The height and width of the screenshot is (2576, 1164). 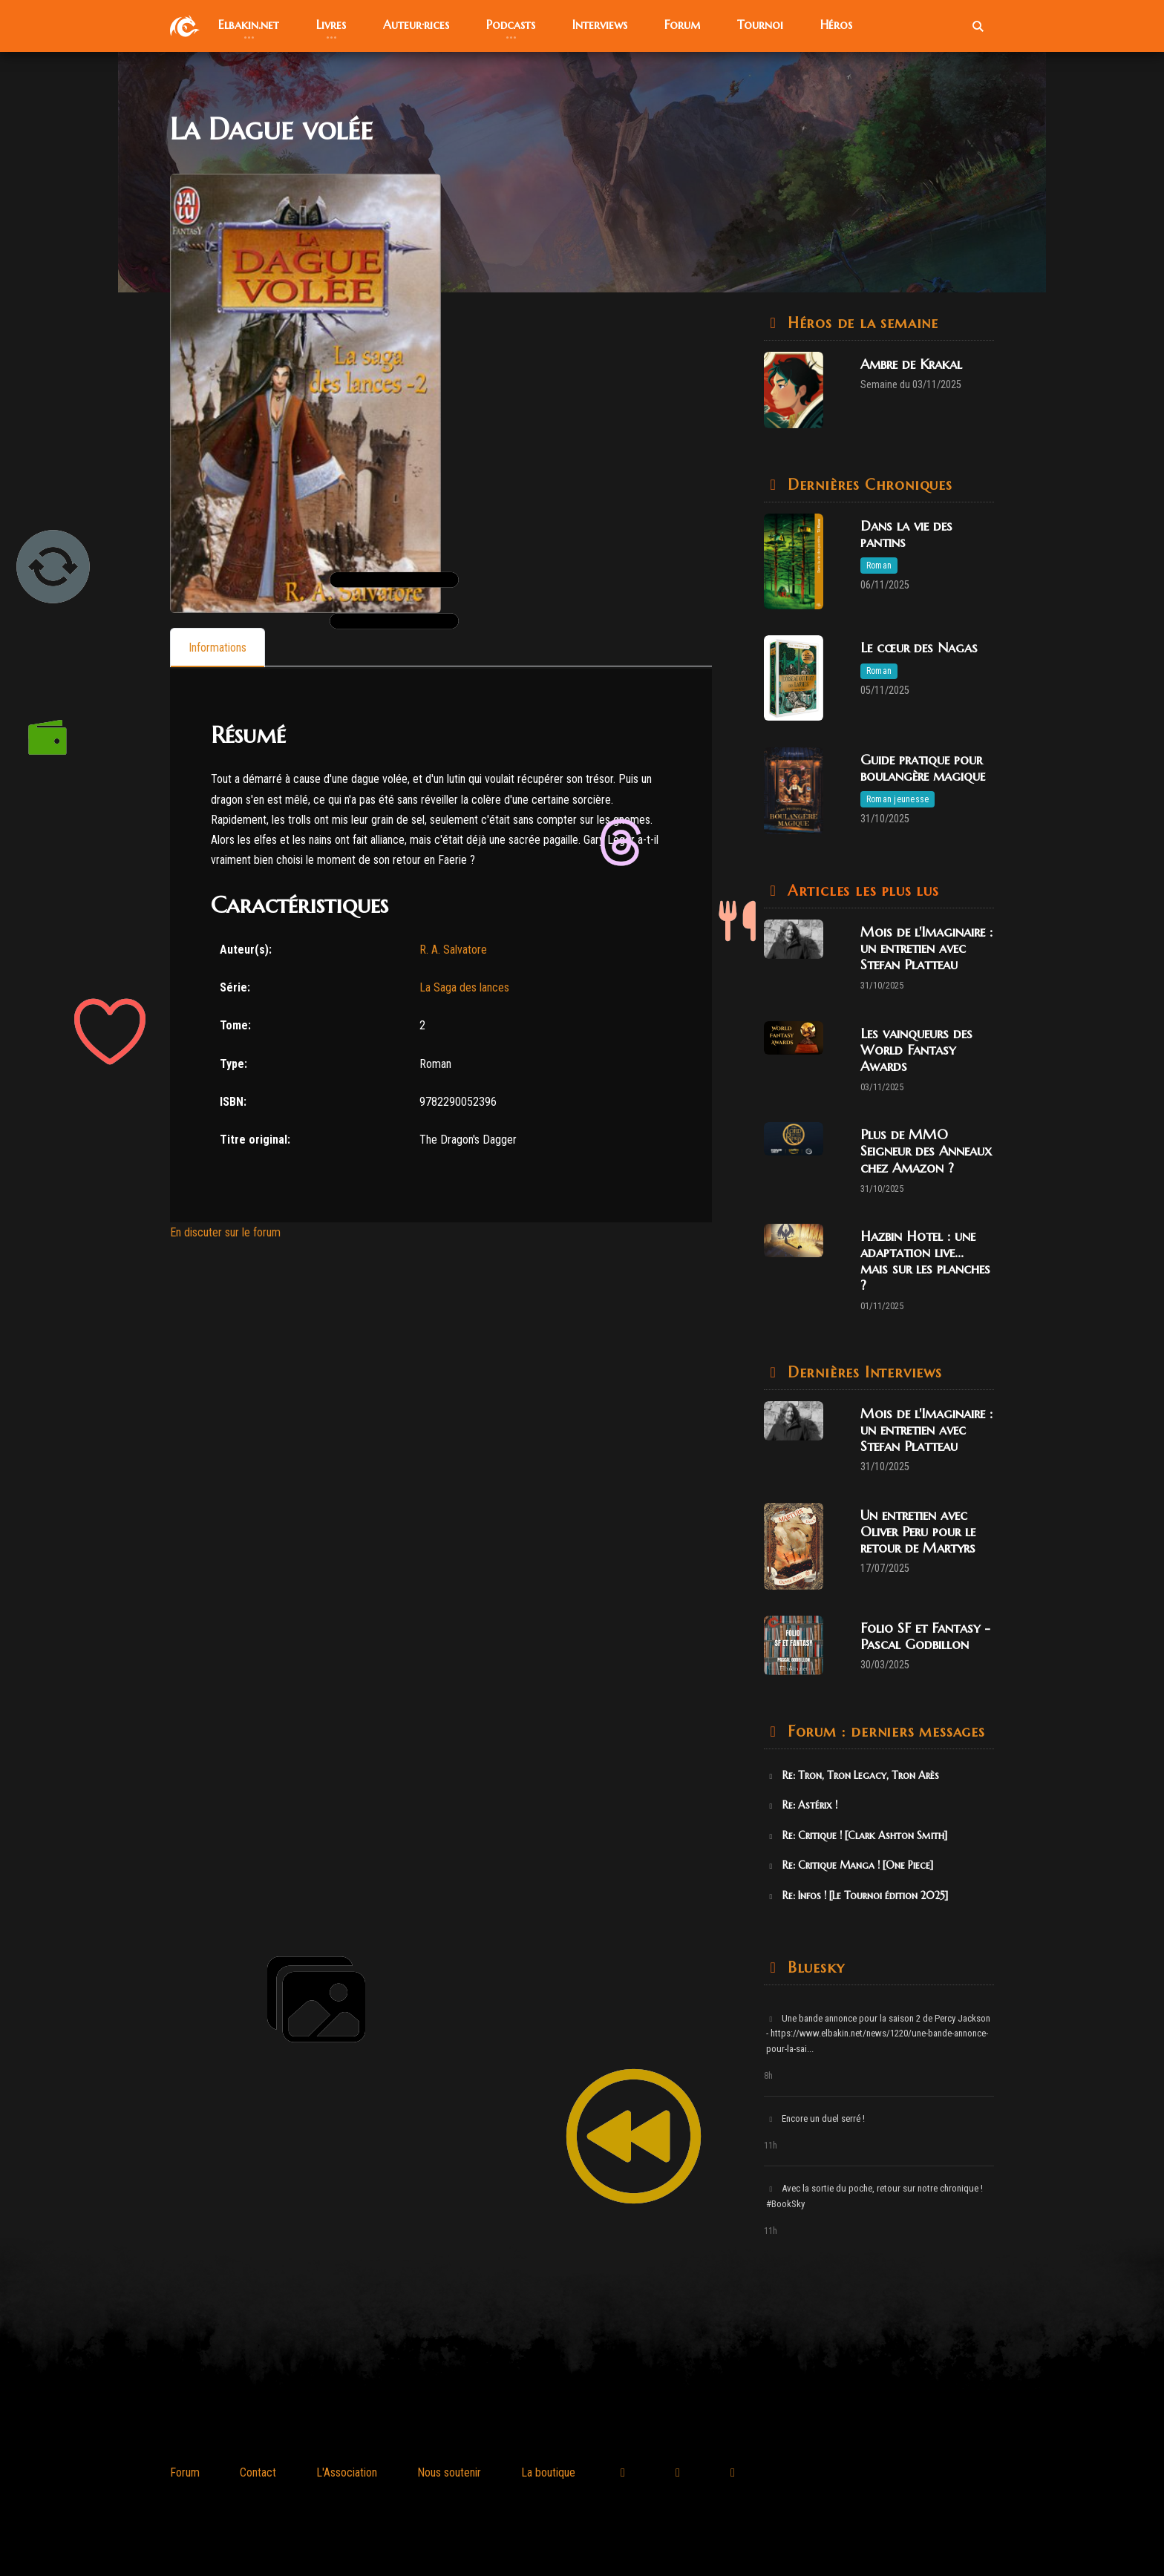 I want to click on add item to favorites, so click(x=110, y=1032).